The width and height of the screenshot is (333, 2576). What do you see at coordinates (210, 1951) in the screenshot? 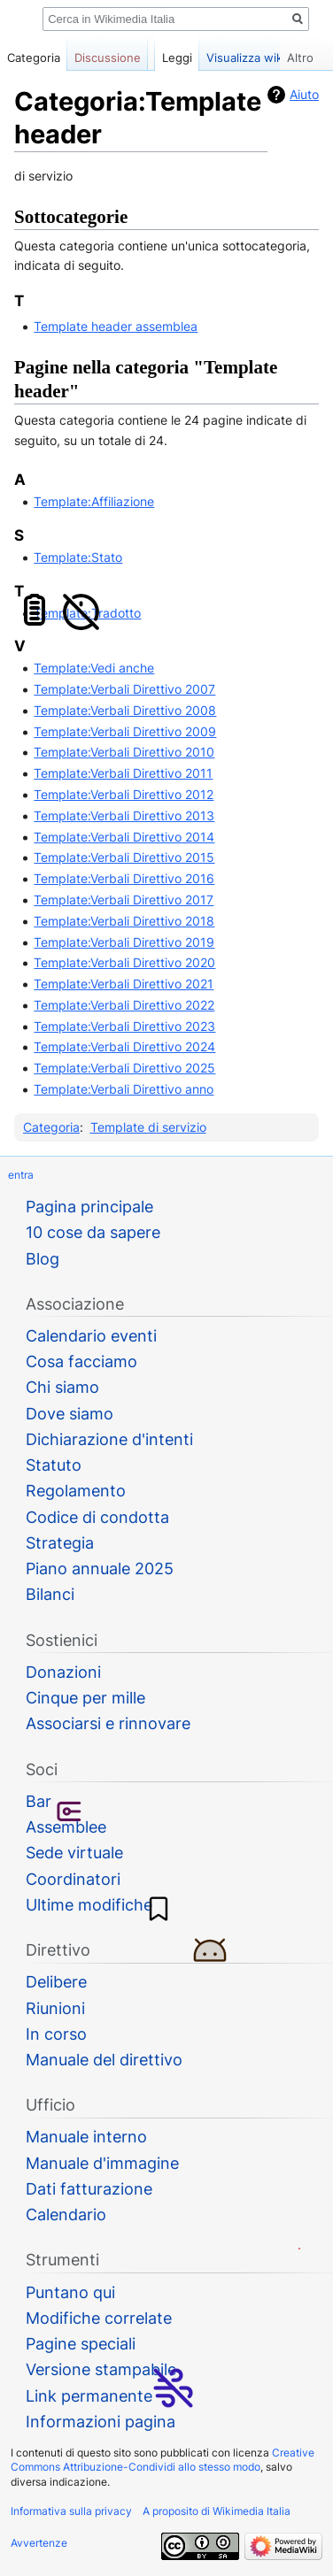
I see `android operating system indicator` at bounding box center [210, 1951].